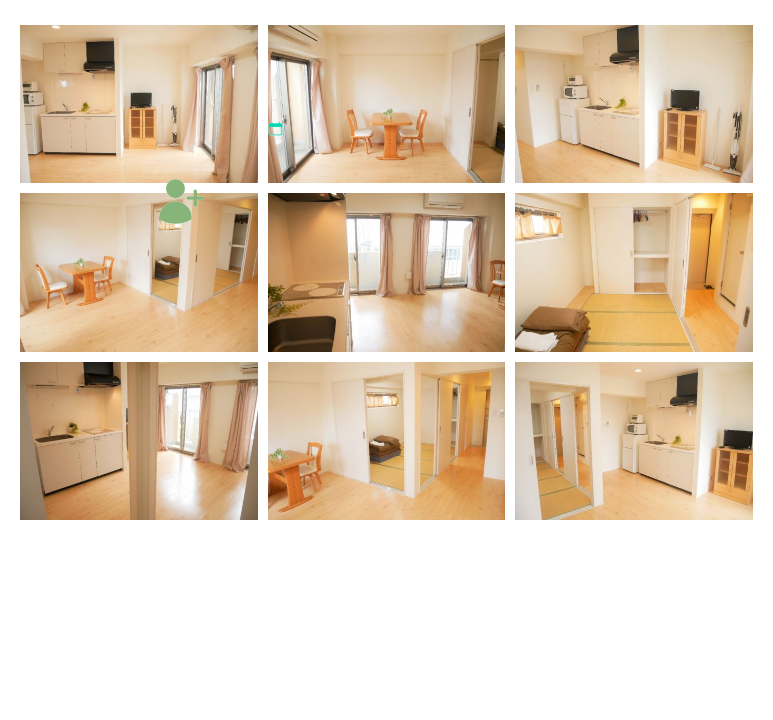  Describe the element at coordinates (181, 201) in the screenshot. I see `add a new user or contact` at that location.